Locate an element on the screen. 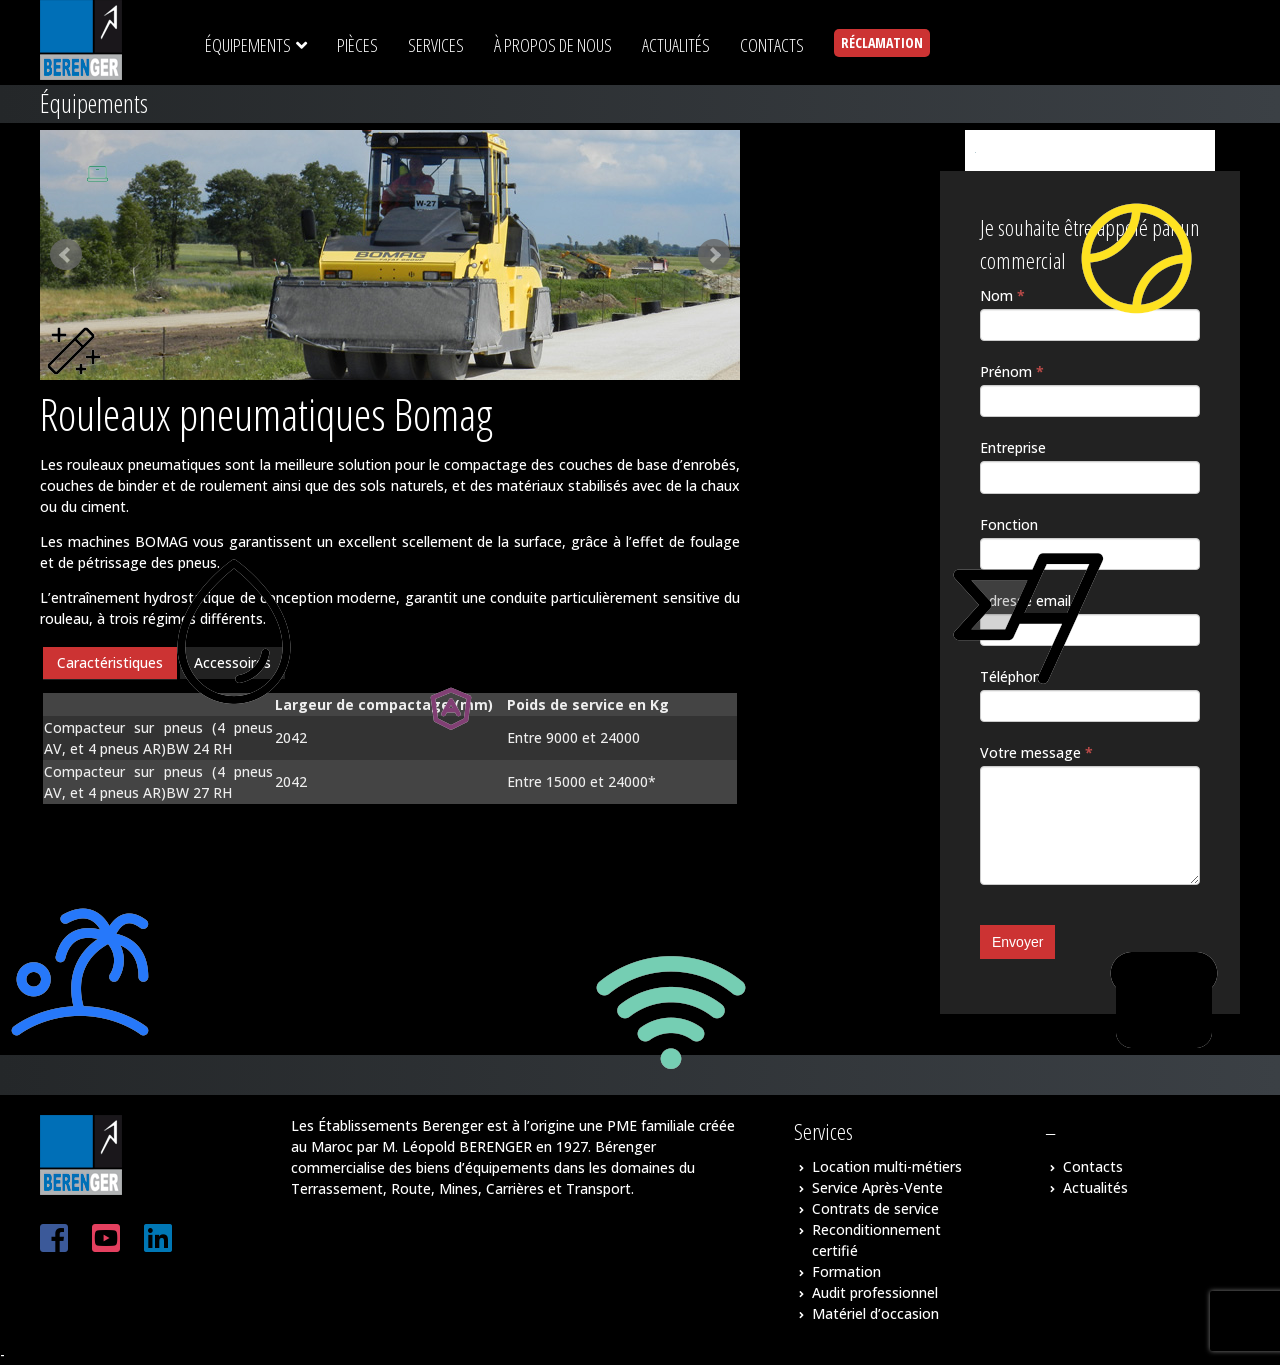  indicates strong wifi signal strength is located at coordinates (671, 1010).